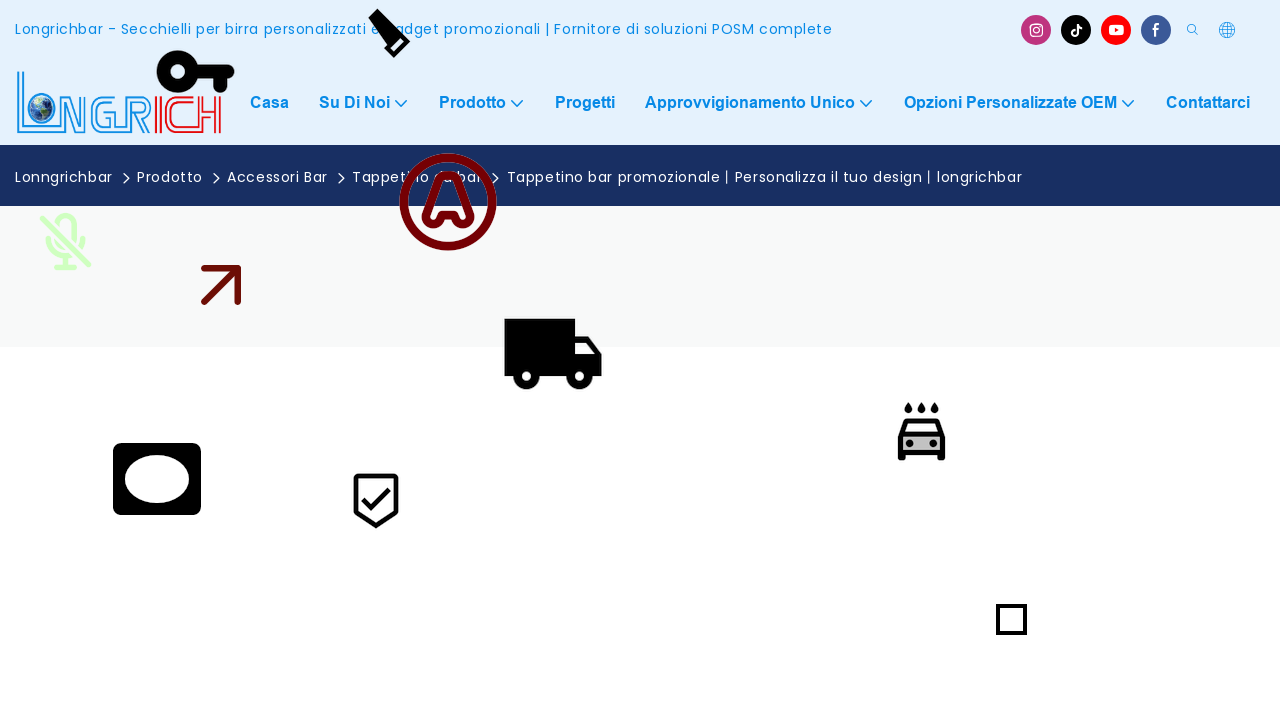 The image size is (1280, 720). What do you see at coordinates (65, 241) in the screenshot?
I see `mute your microphone` at bounding box center [65, 241].